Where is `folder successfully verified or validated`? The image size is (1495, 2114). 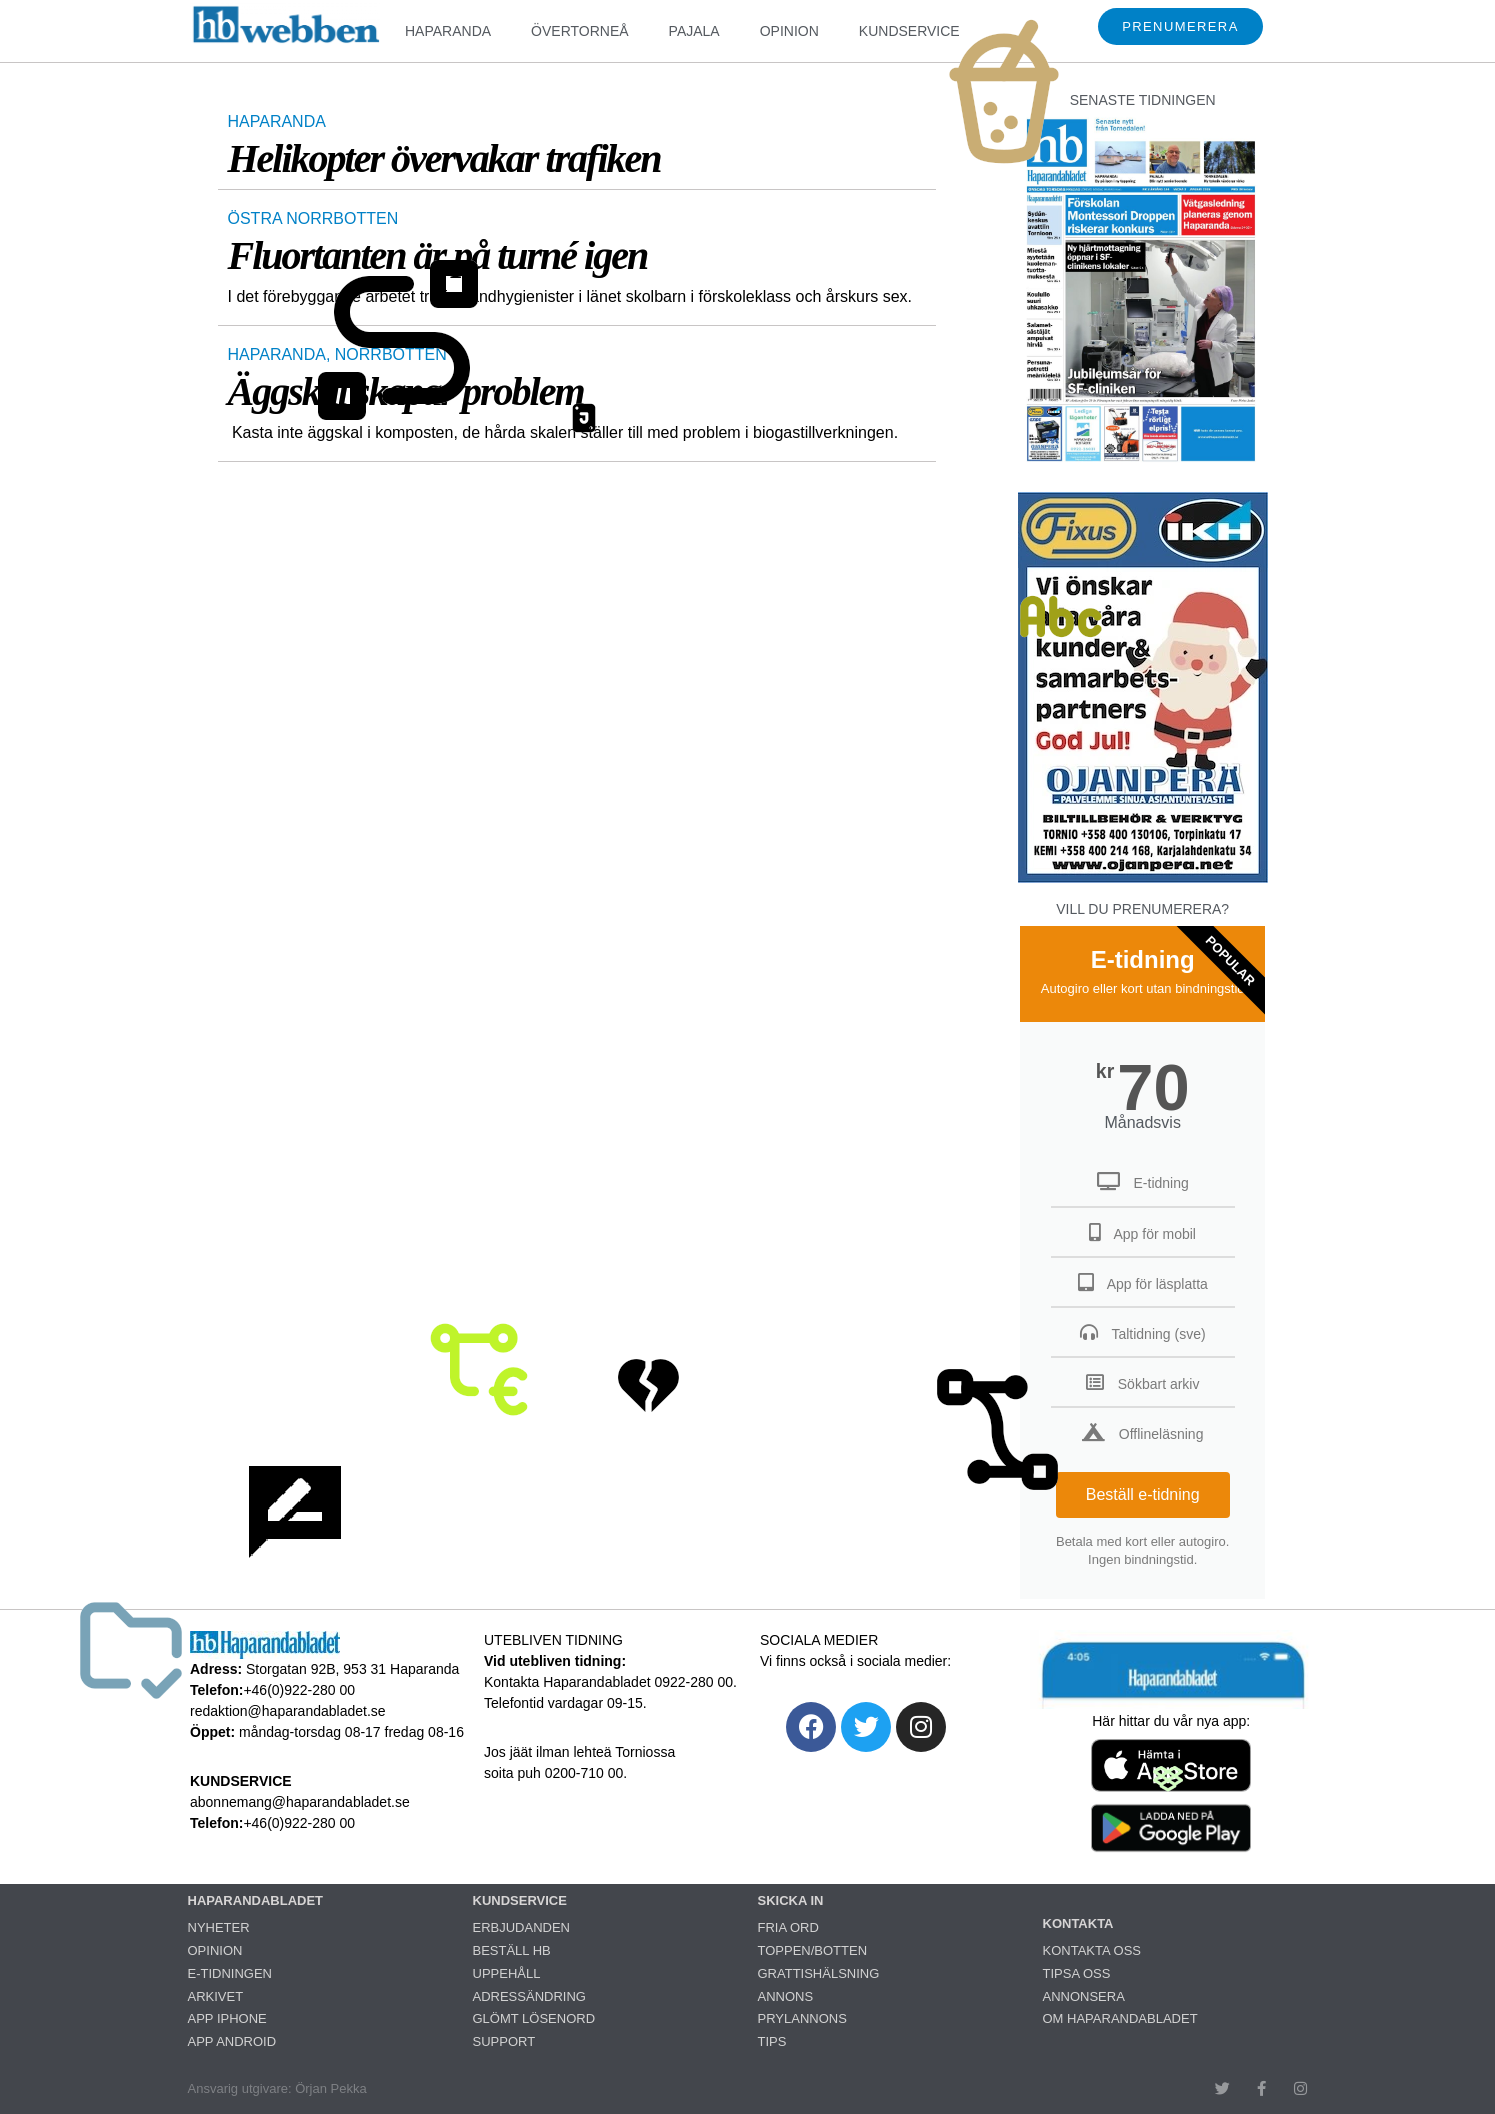 folder successfully verified or validated is located at coordinates (131, 1648).